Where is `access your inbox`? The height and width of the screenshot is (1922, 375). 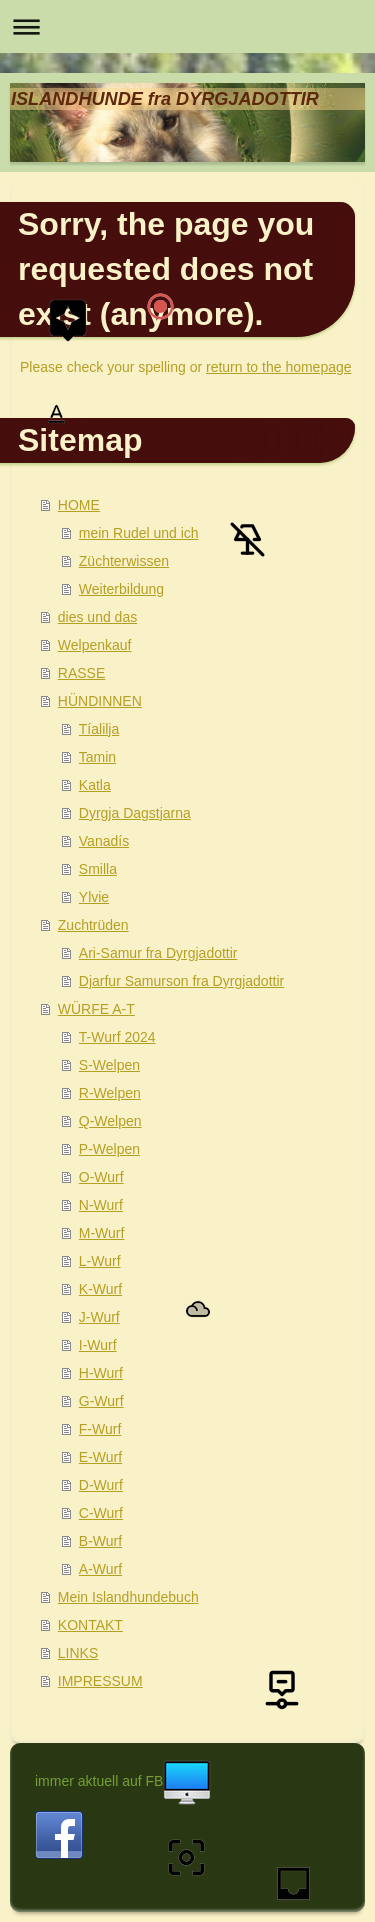
access your inbox is located at coordinates (293, 1883).